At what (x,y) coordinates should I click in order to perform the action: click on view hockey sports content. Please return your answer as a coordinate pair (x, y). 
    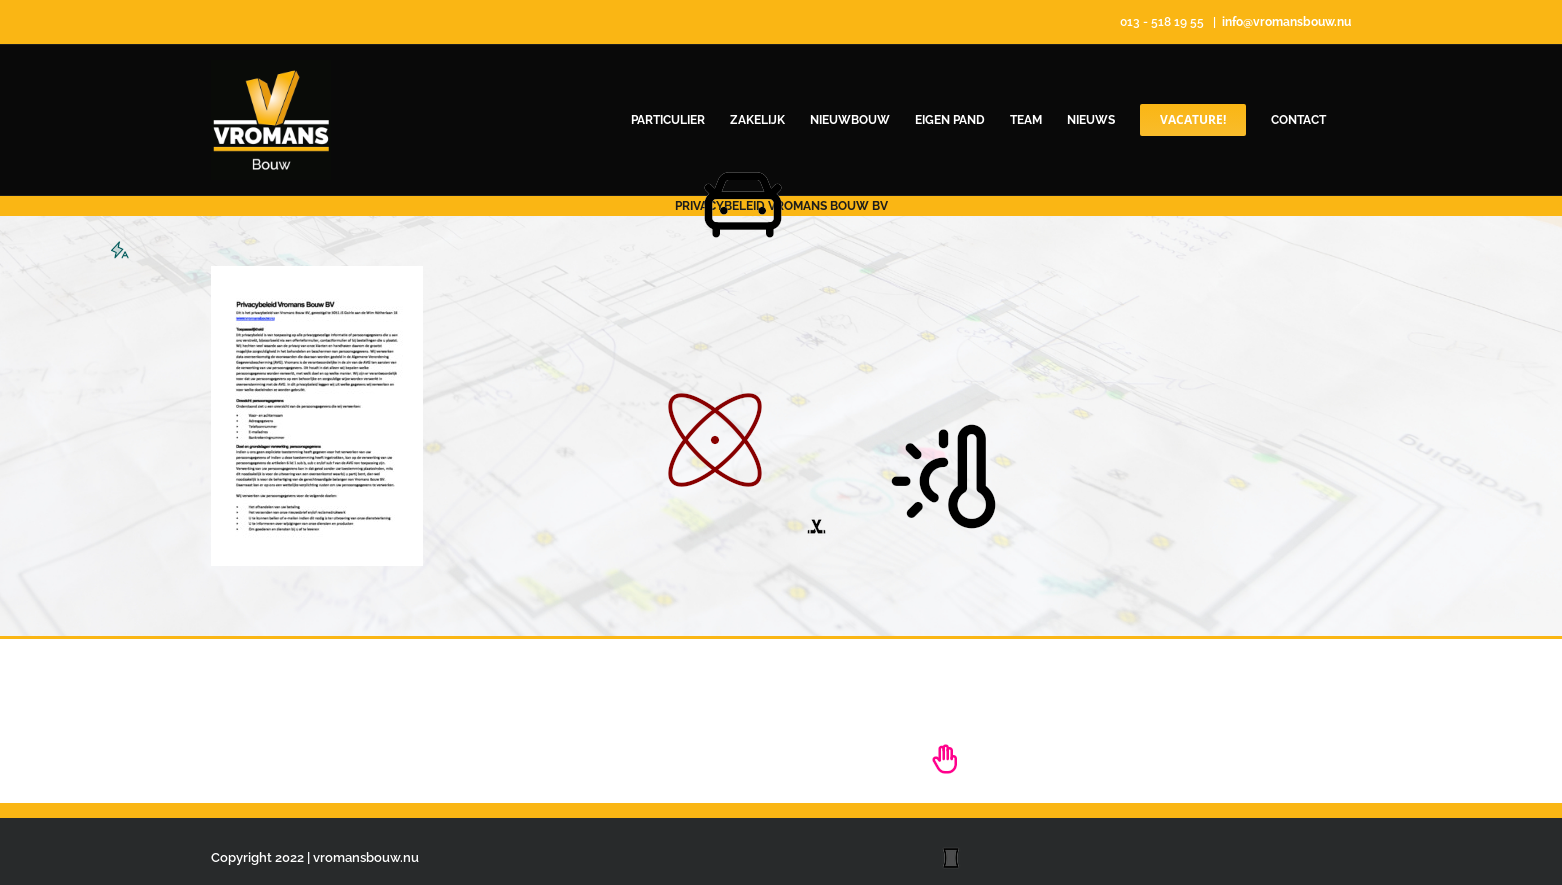
    Looking at the image, I should click on (816, 526).